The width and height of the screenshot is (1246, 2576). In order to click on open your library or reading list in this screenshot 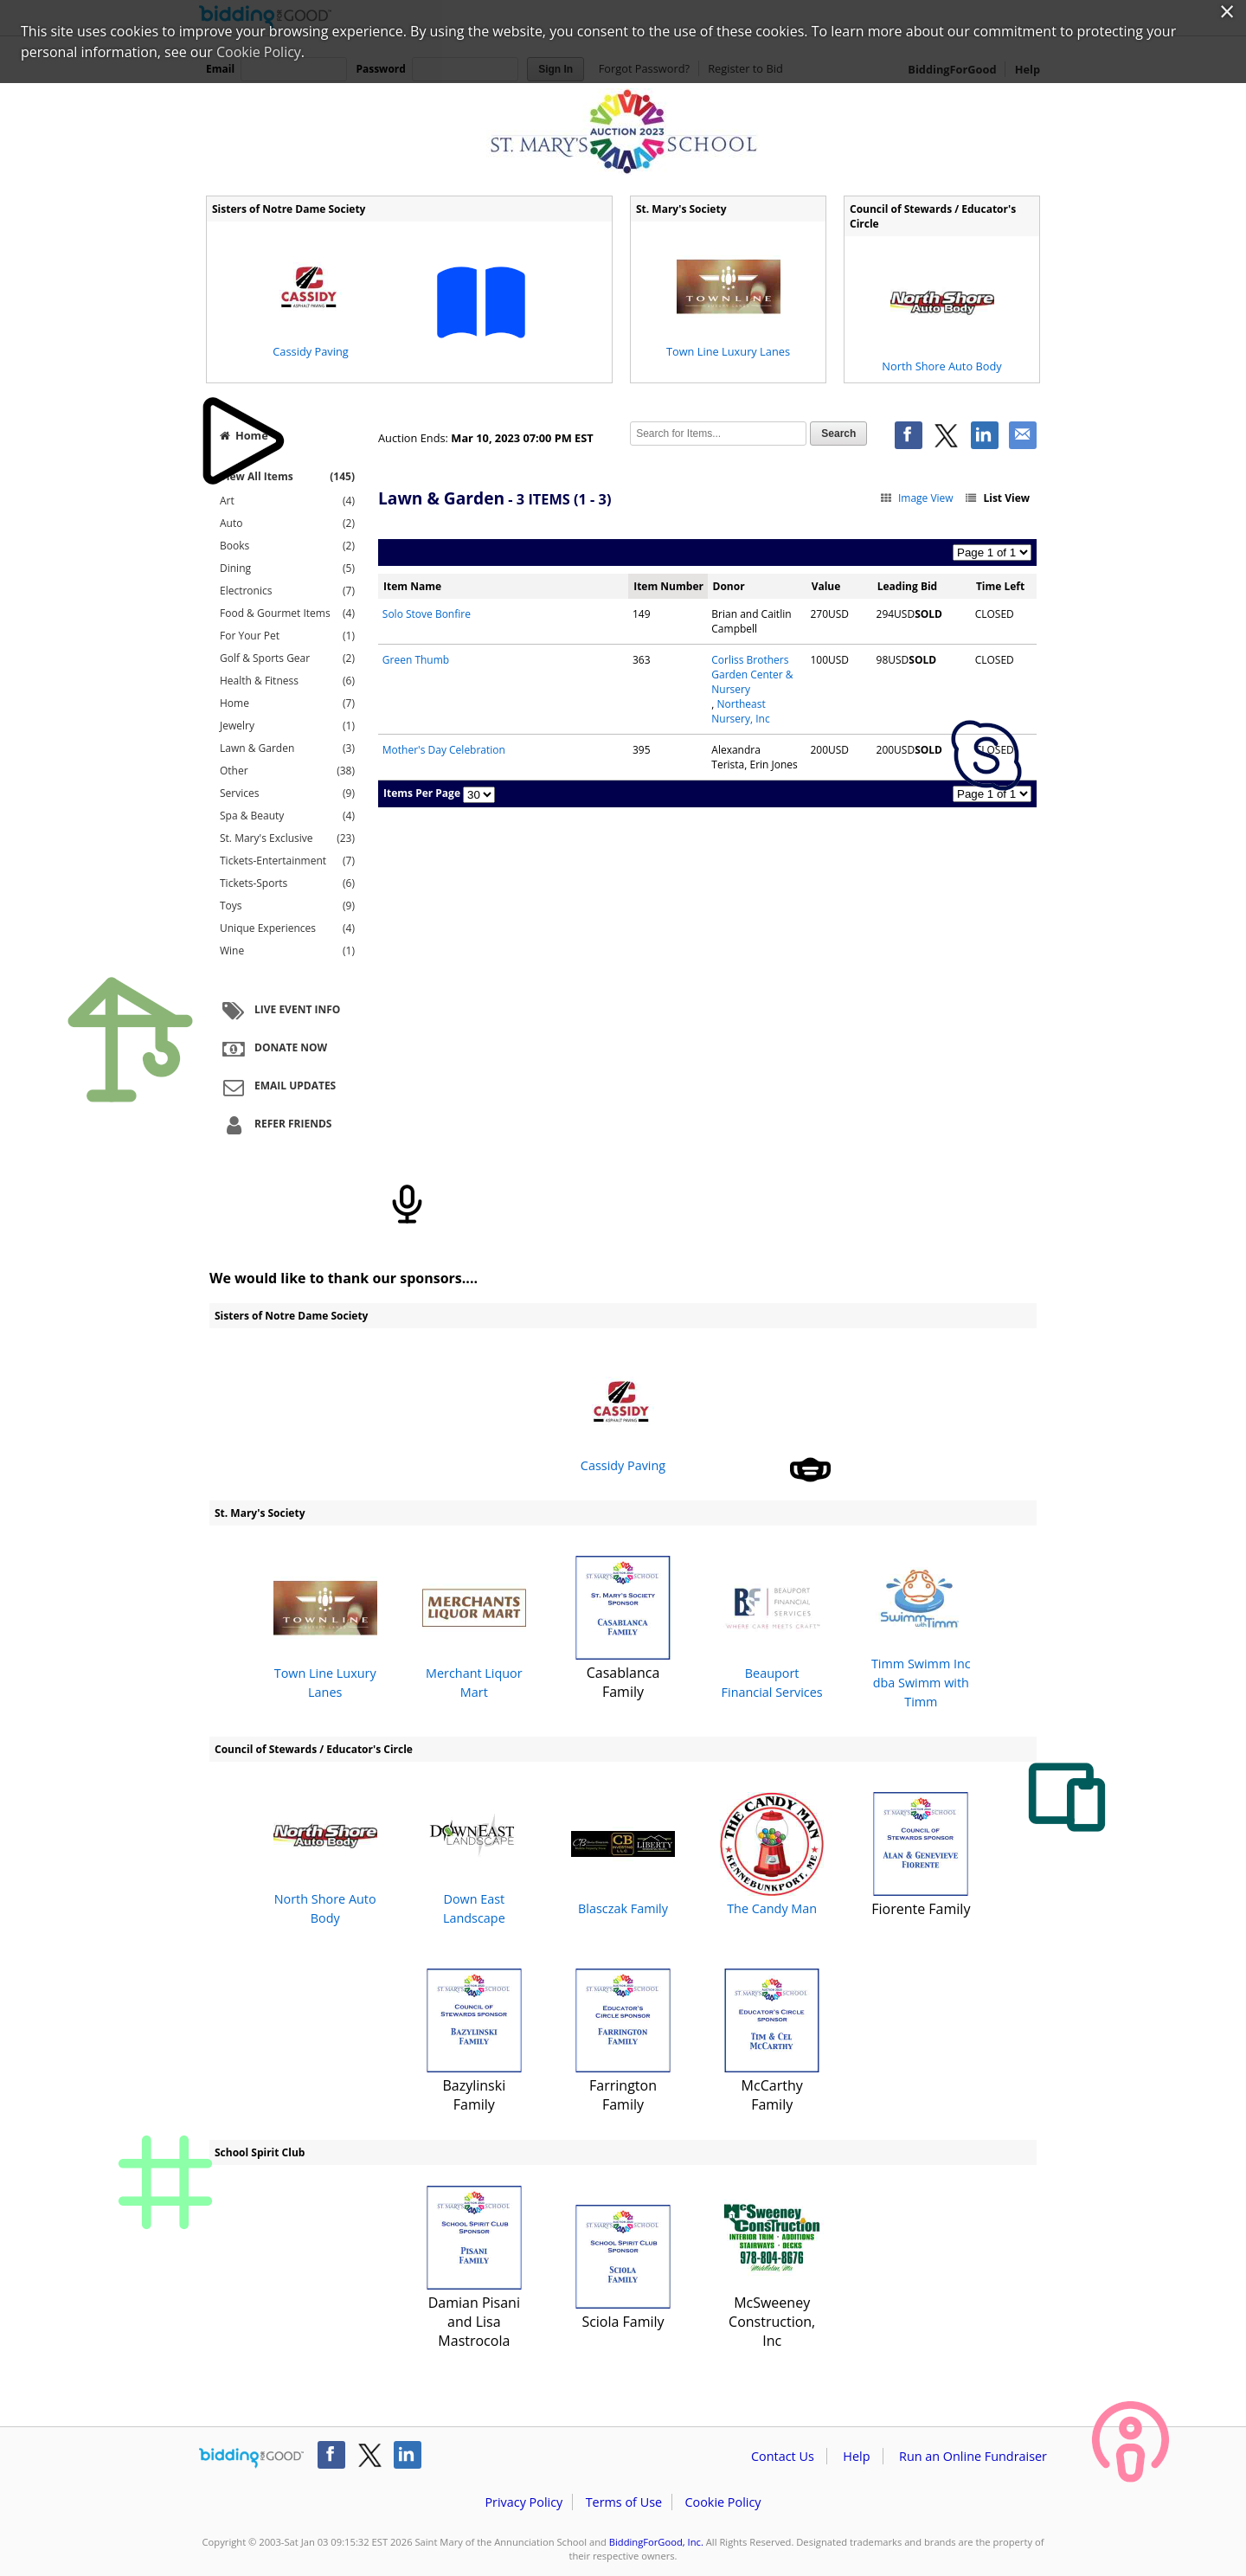, I will do `click(481, 303)`.